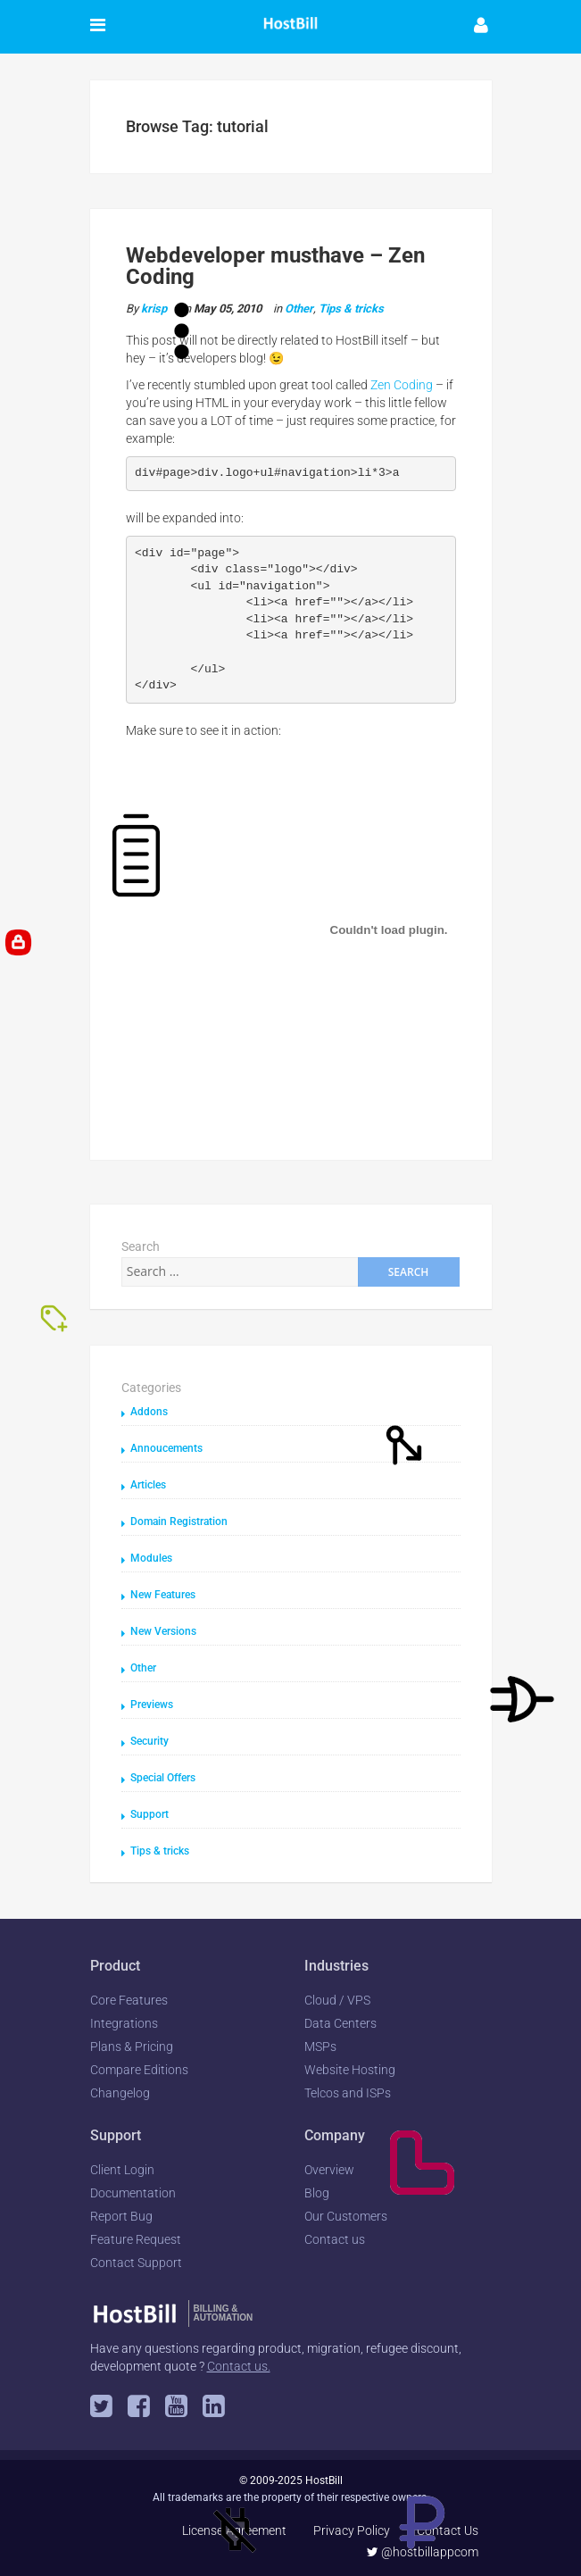  What do you see at coordinates (18, 942) in the screenshot?
I see `access security or privacy settings` at bounding box center [18, 942].